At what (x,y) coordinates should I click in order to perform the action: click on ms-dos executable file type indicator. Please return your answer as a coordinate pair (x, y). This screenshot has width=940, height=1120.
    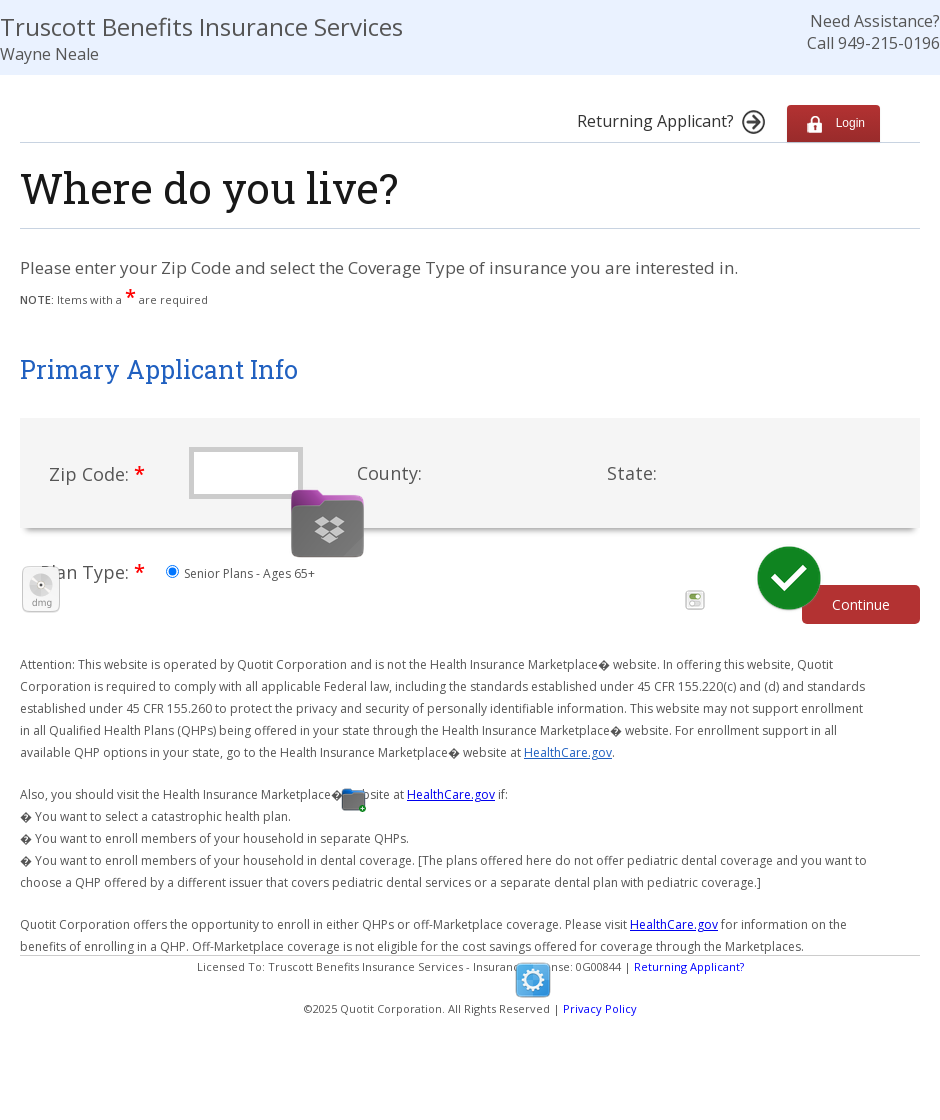
    Looking at the image, I should click on (533, 980).